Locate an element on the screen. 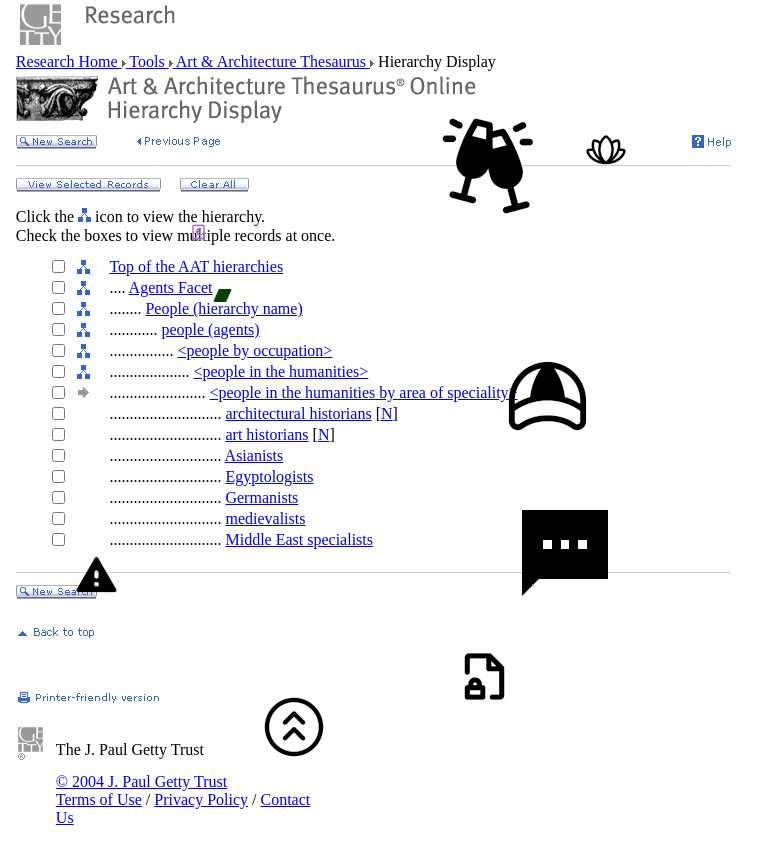  open text messaging app is located at coordinates (565, 553).